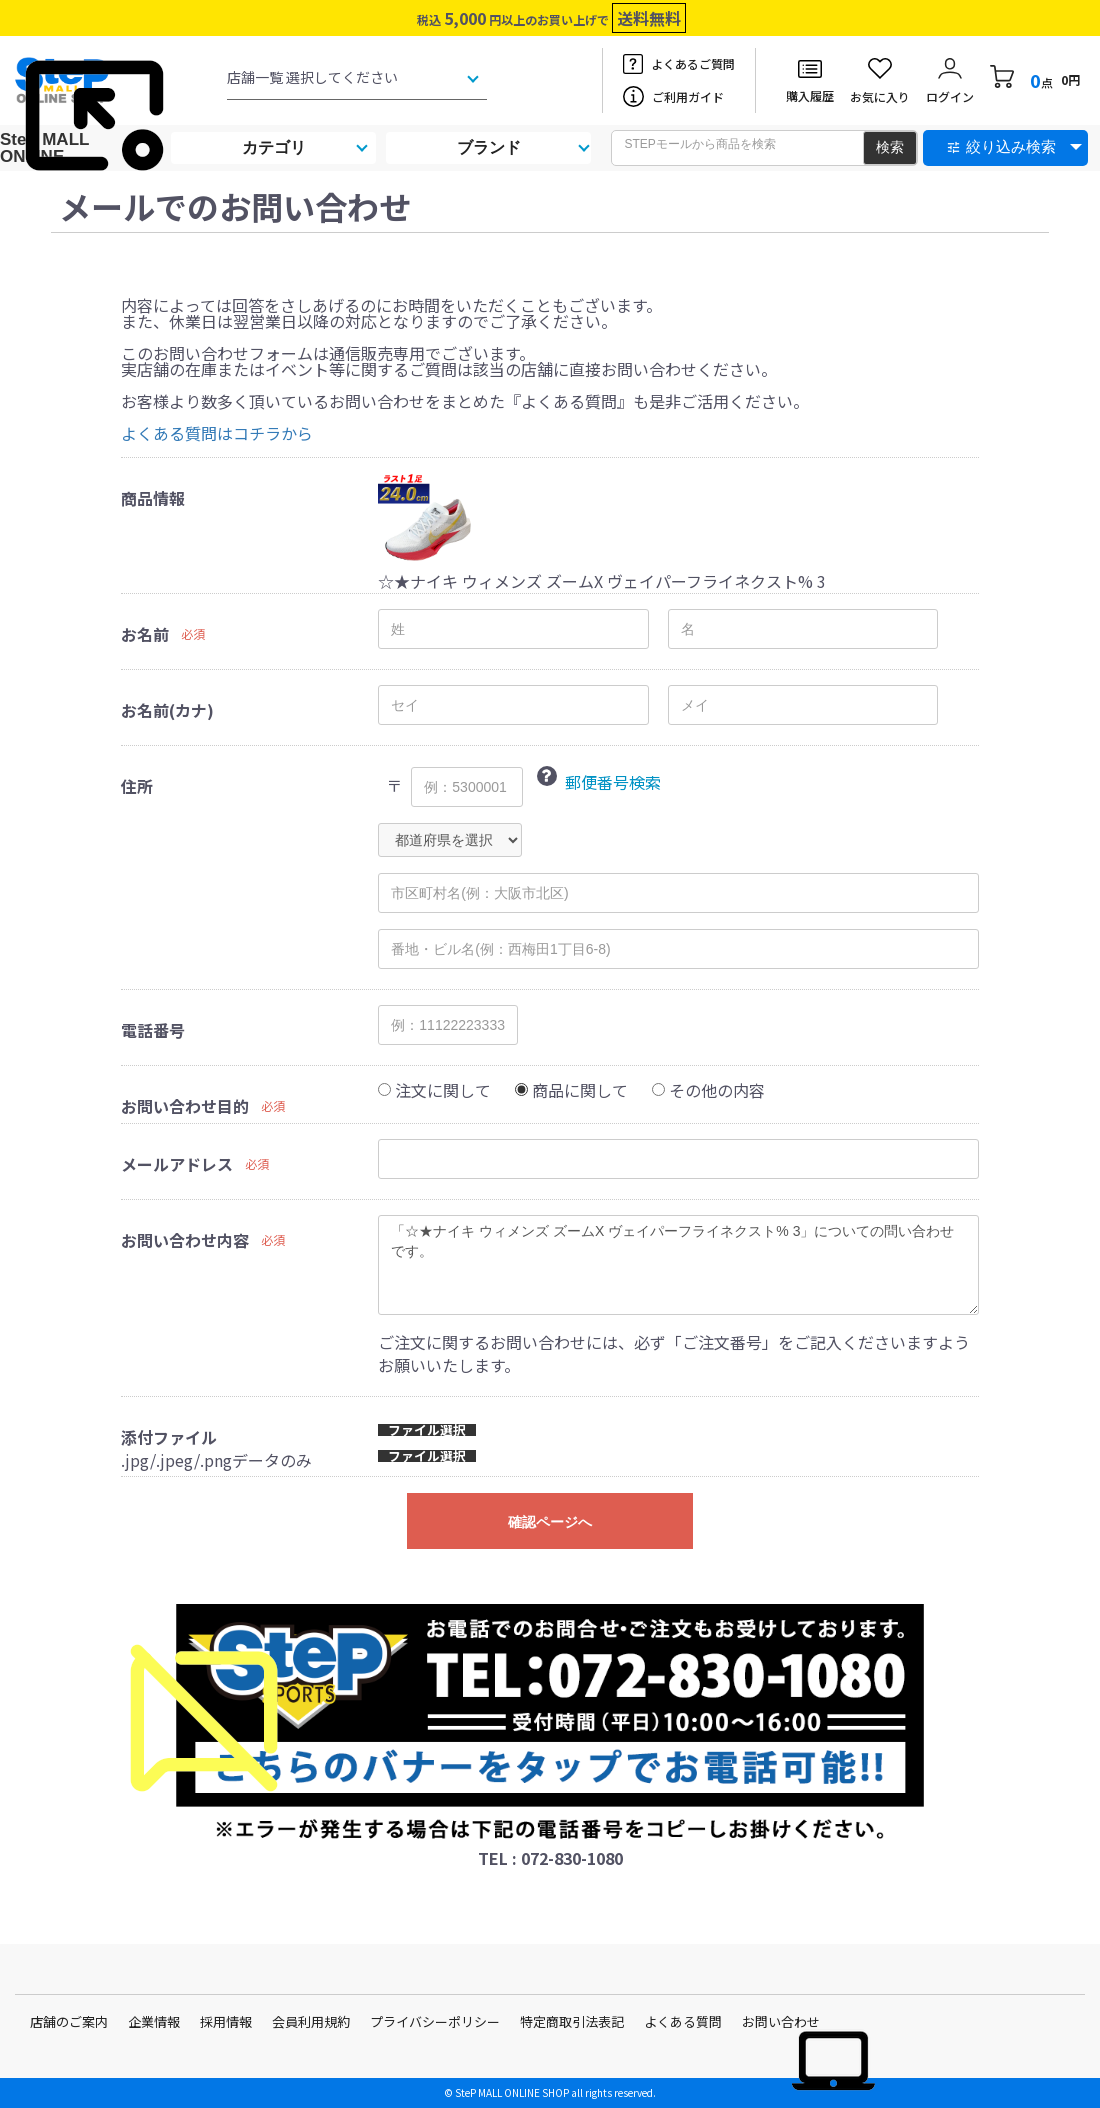 The width and height of the screenshot is (1100, 2108). I want to click on mute or disable chat notifications, so click(204, 1718).